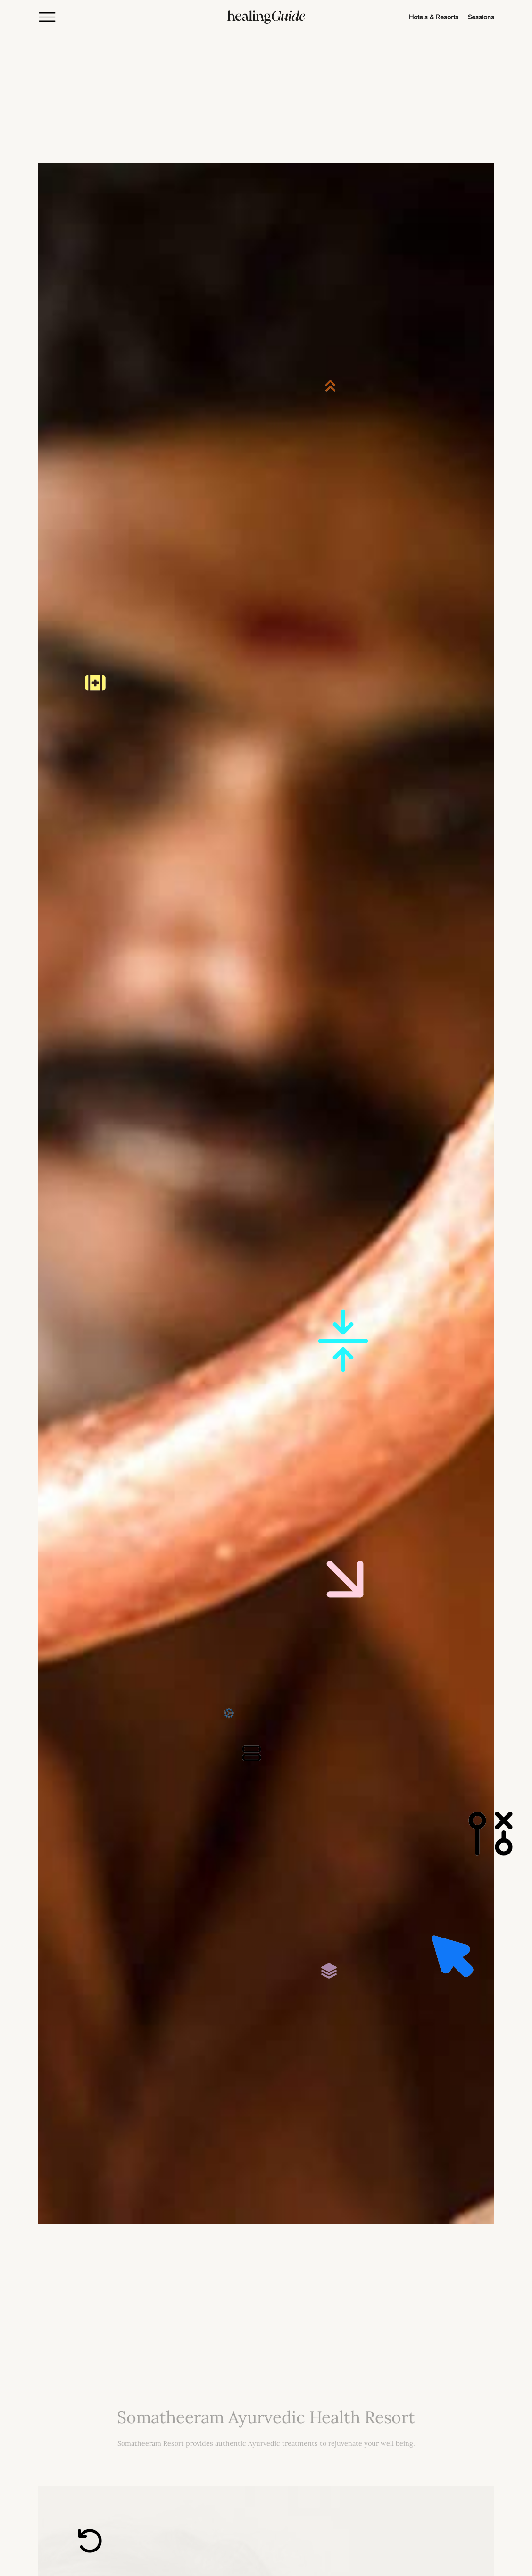 This screenshot has width=532, height=2576. What do you see at coordinates (229, 1713) in the screenshot?
I see `access settings or preferences` at bounding box center [229, 1713].